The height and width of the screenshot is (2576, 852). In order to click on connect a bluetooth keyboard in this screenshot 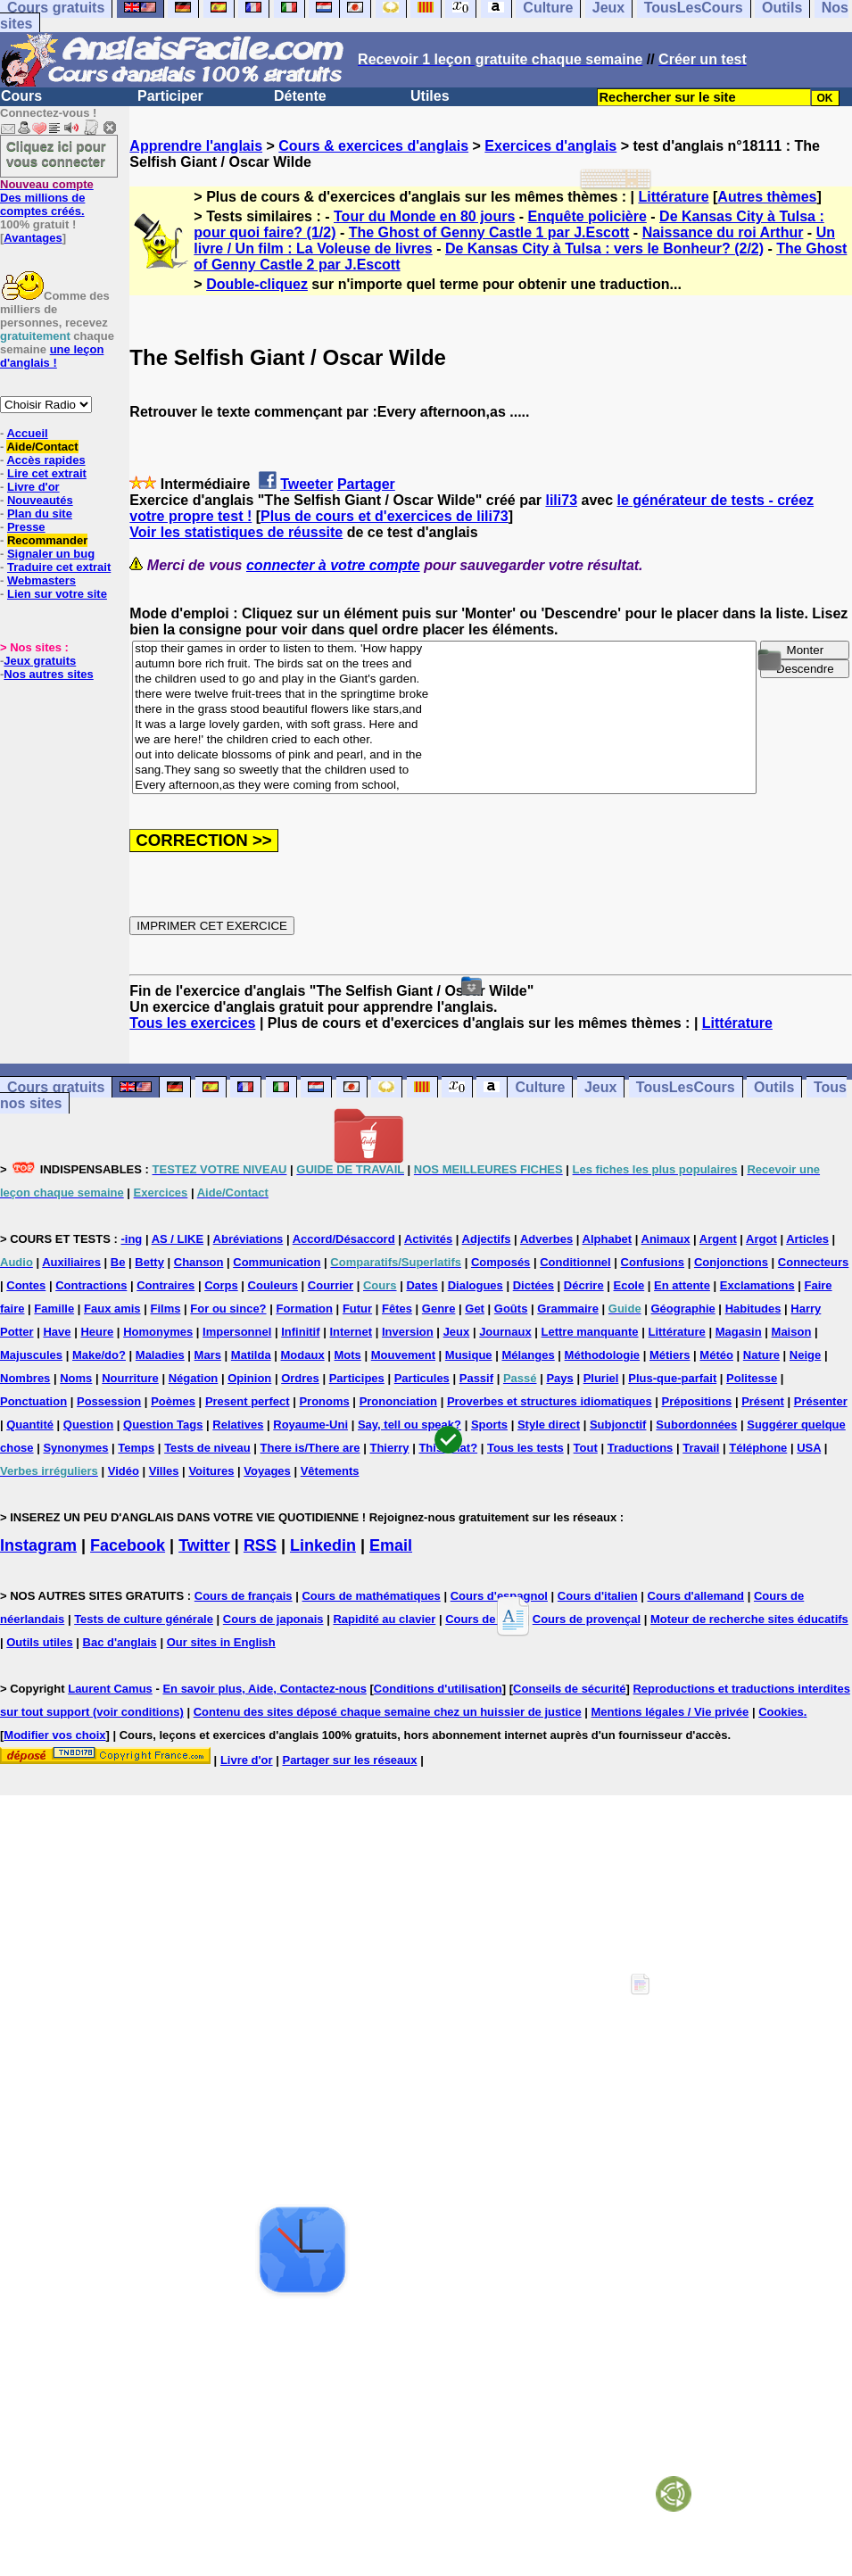, I will do `click(616, 178)`.